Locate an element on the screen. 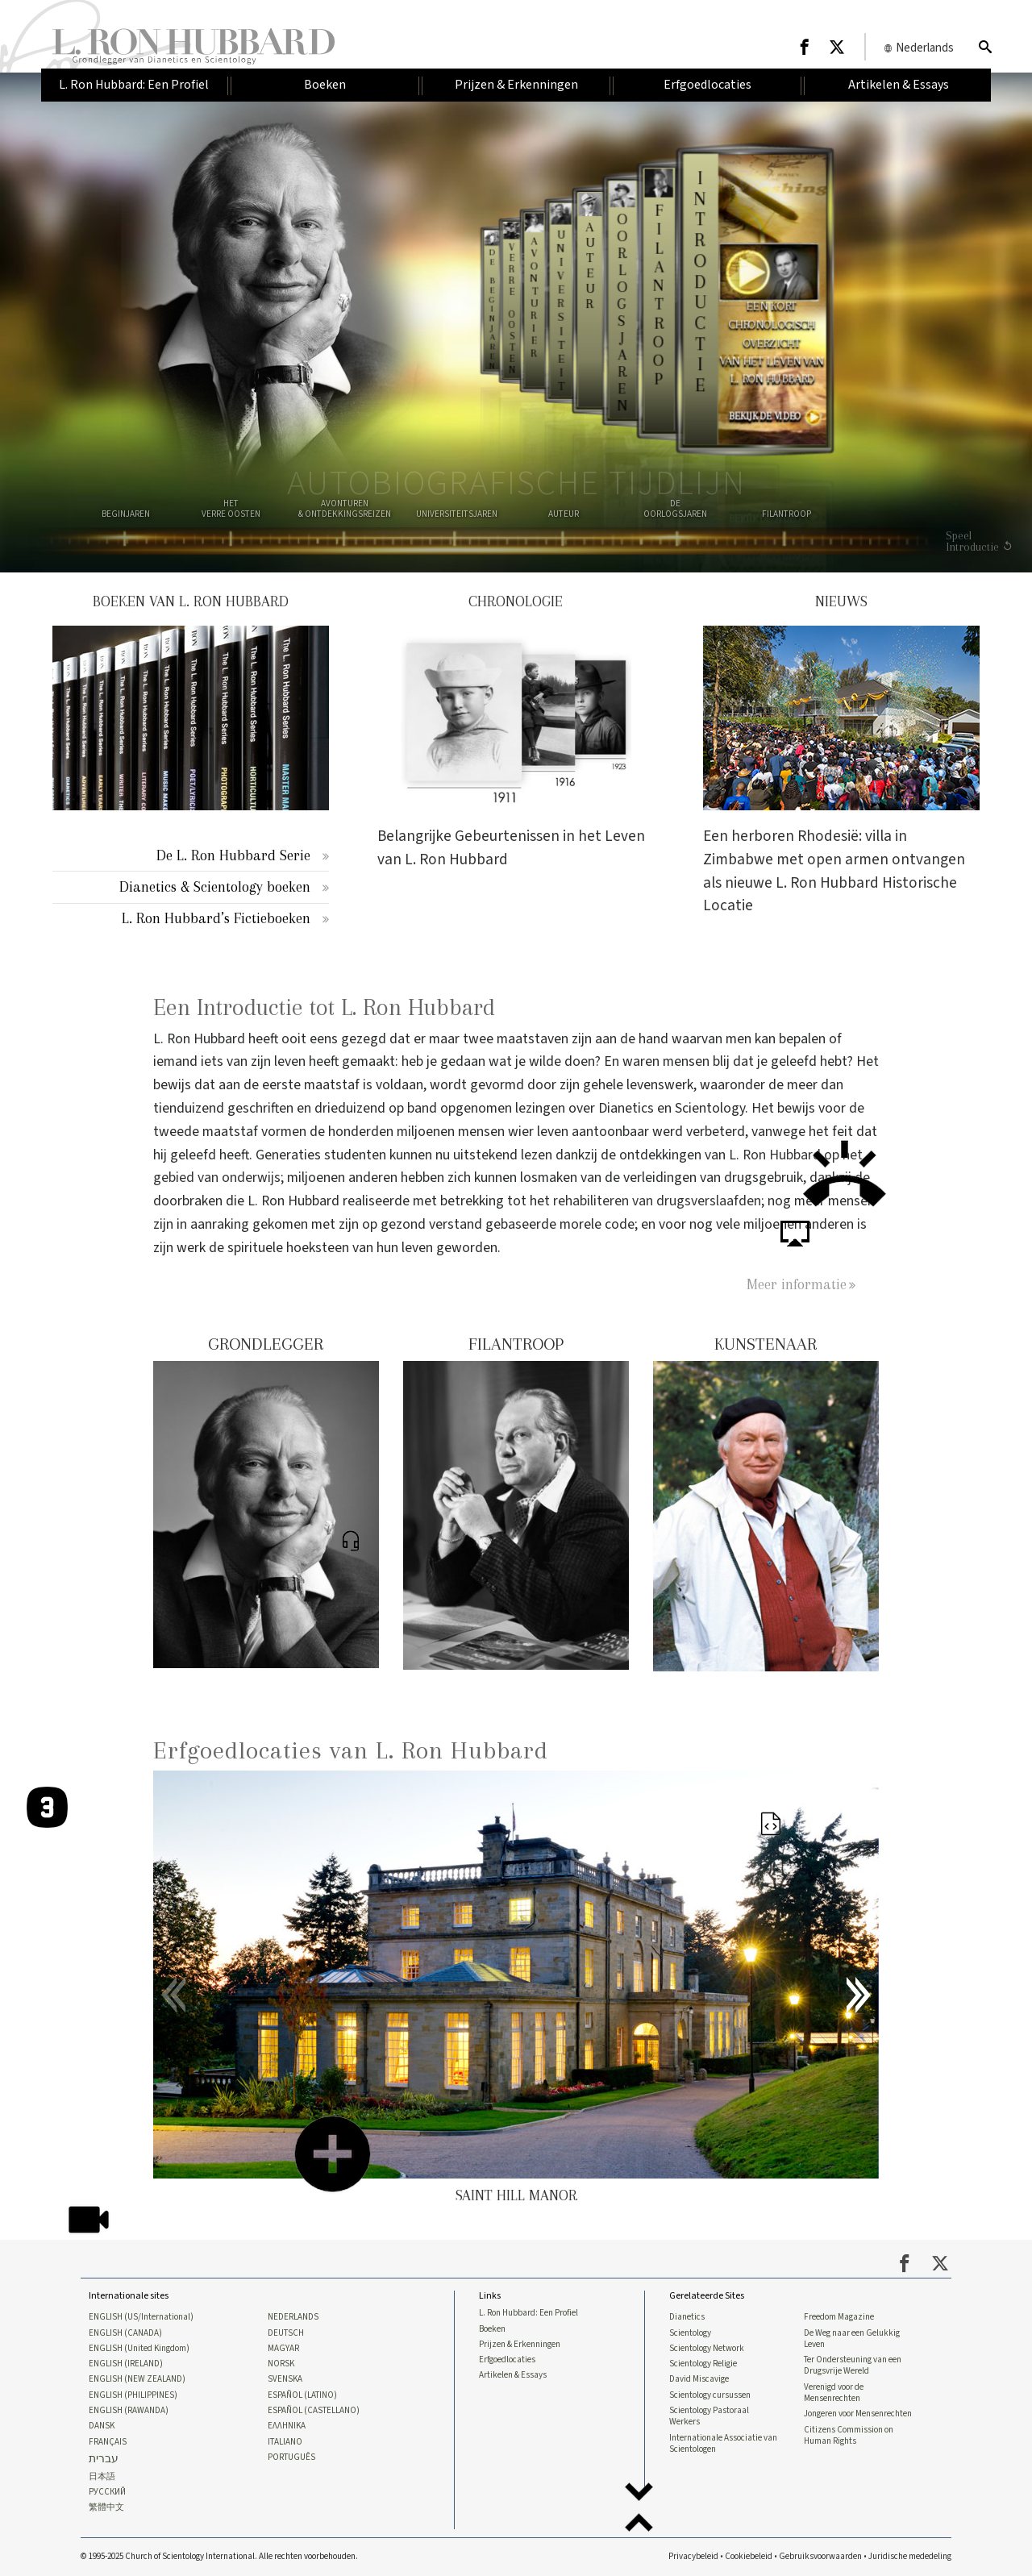  view source code file is located at coordinates (771, 1824).